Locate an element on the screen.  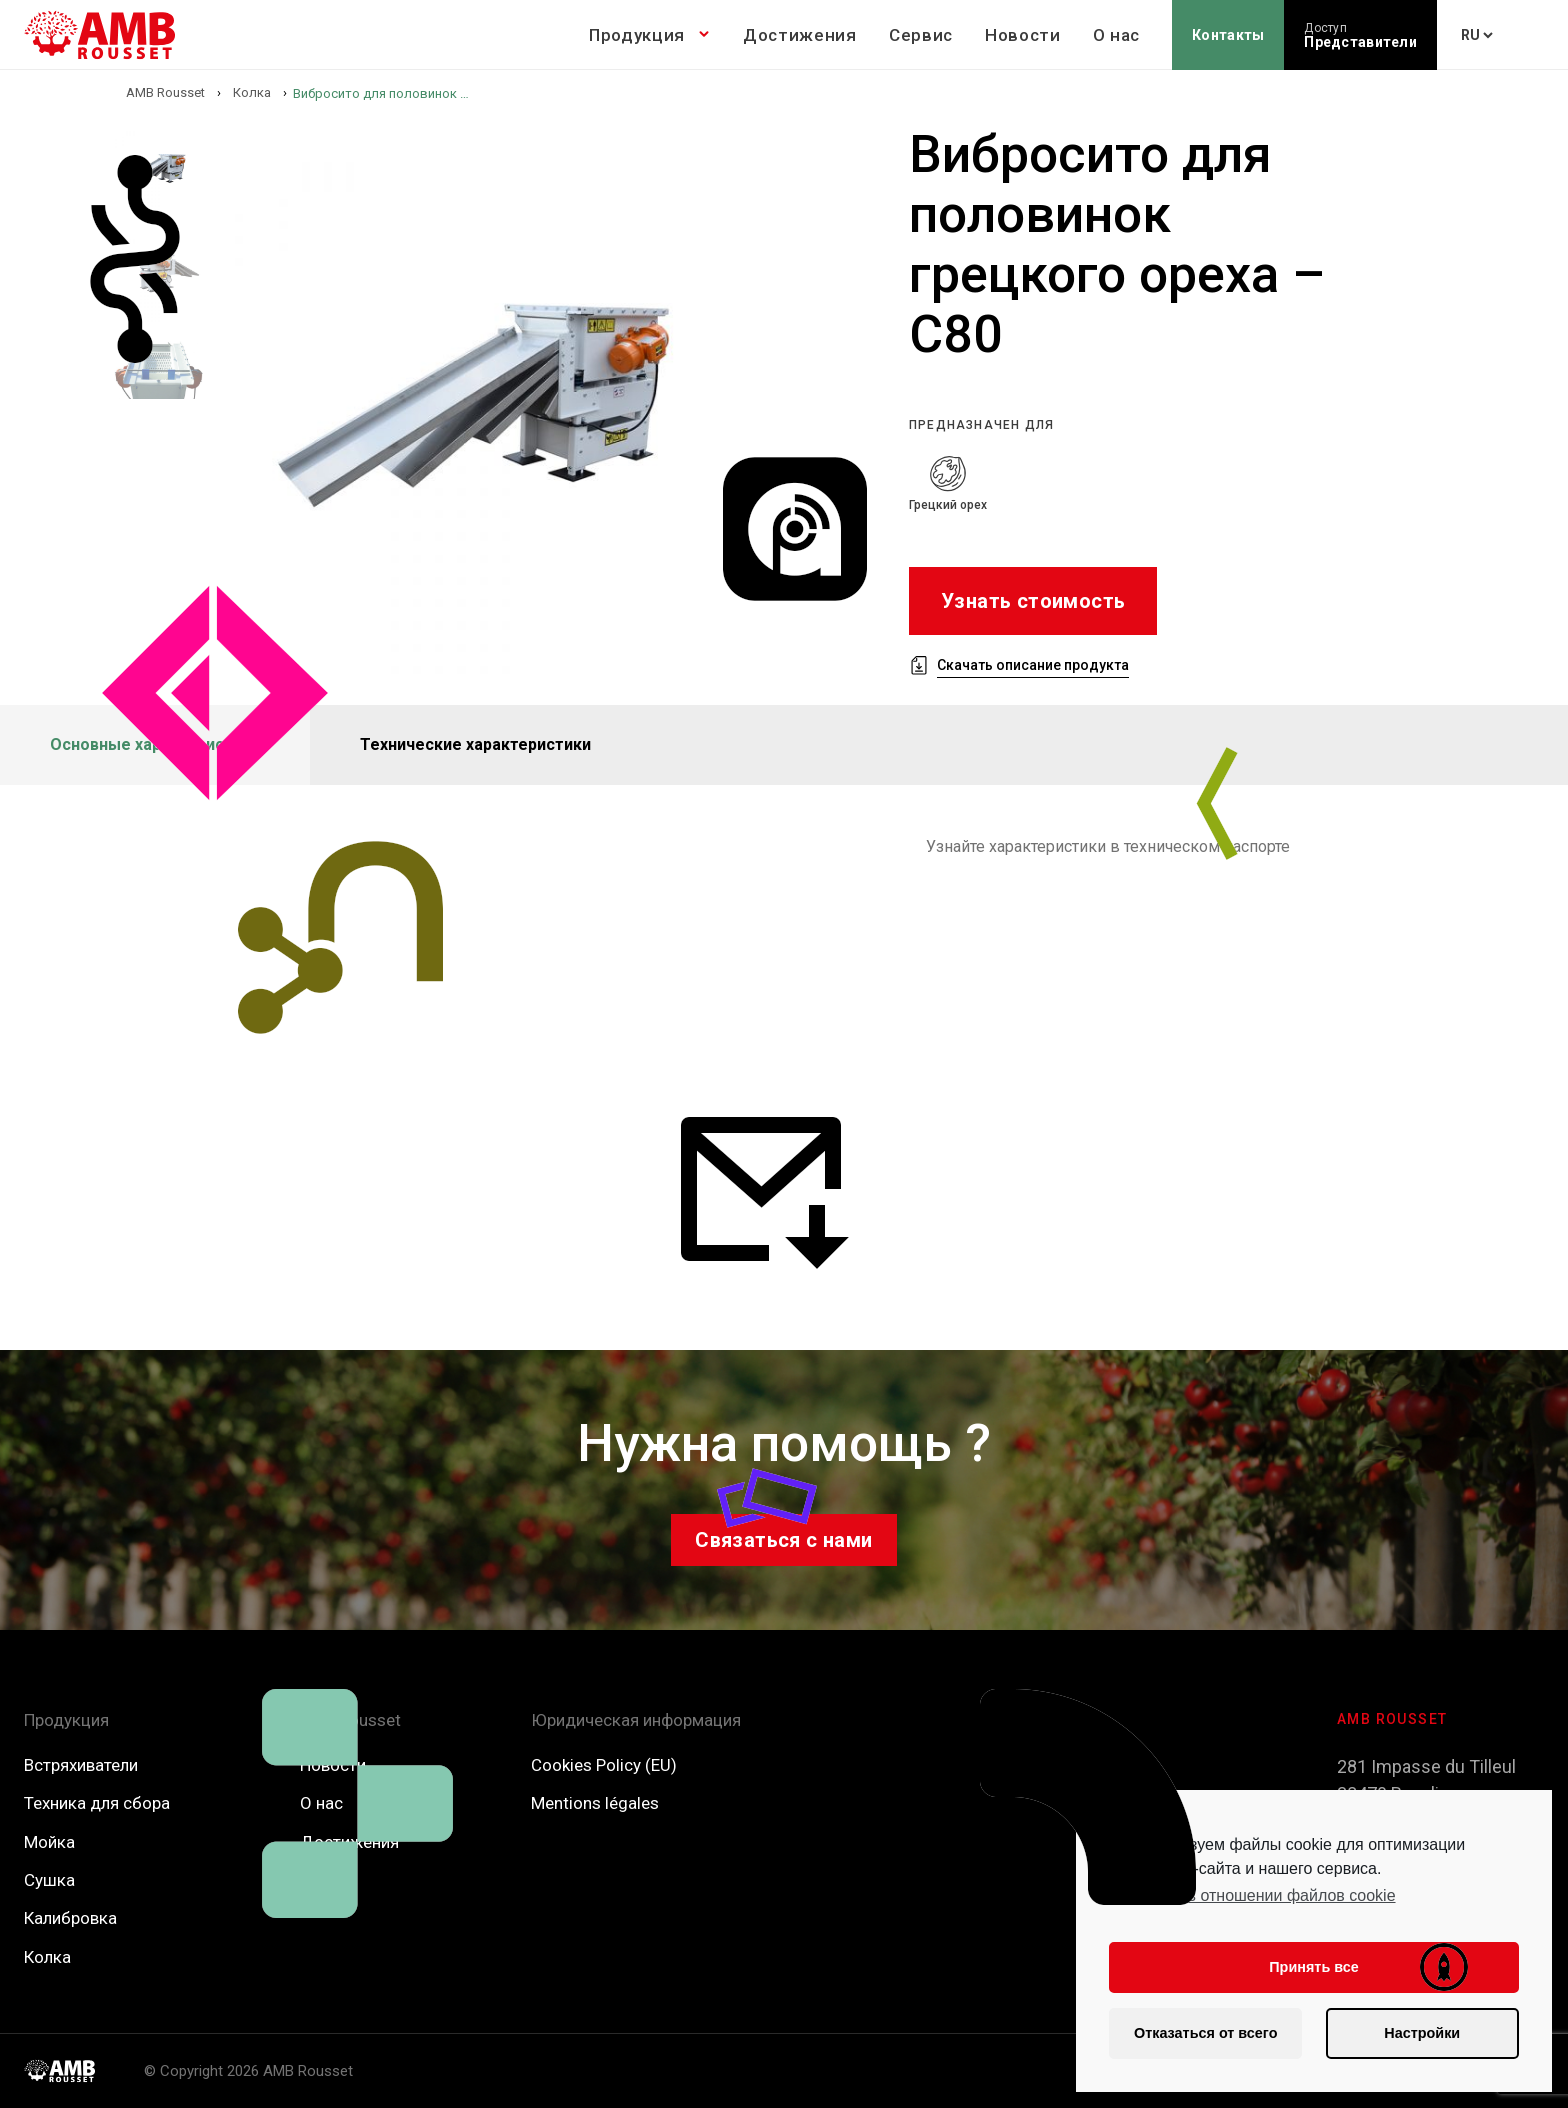
open Podcast Addict app is located at coordinates (795, 529).